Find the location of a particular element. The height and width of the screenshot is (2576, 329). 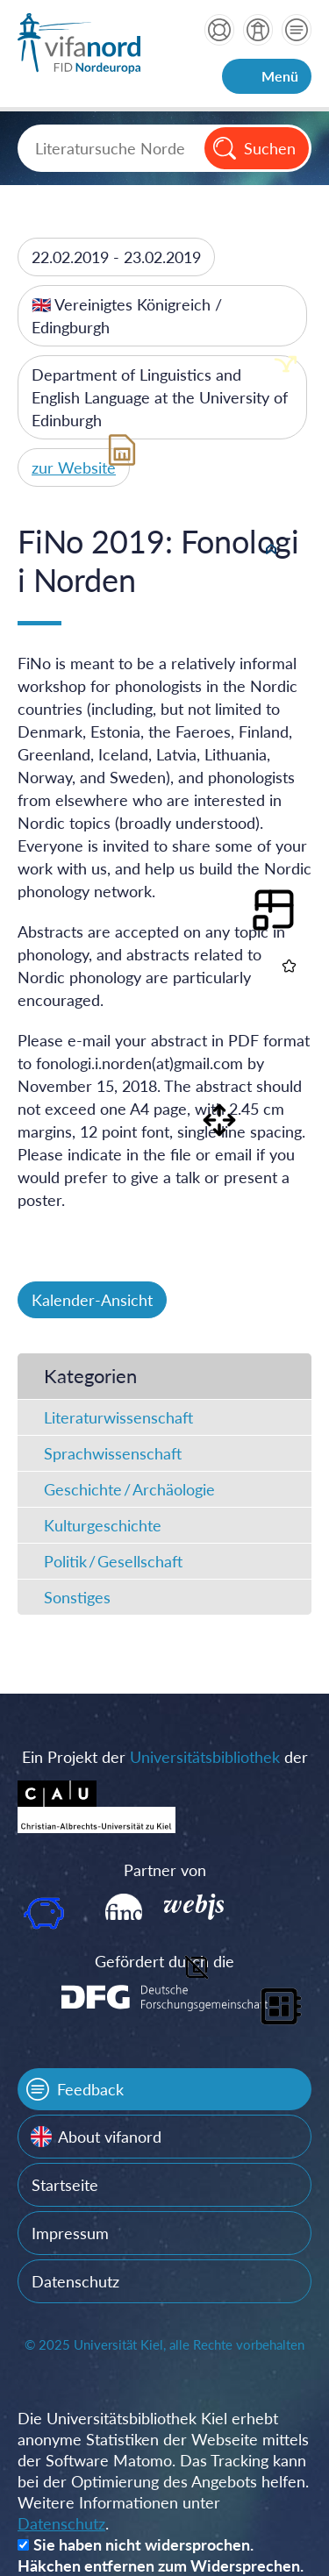

redirect or reroute content is located at coordinates (286, 364).